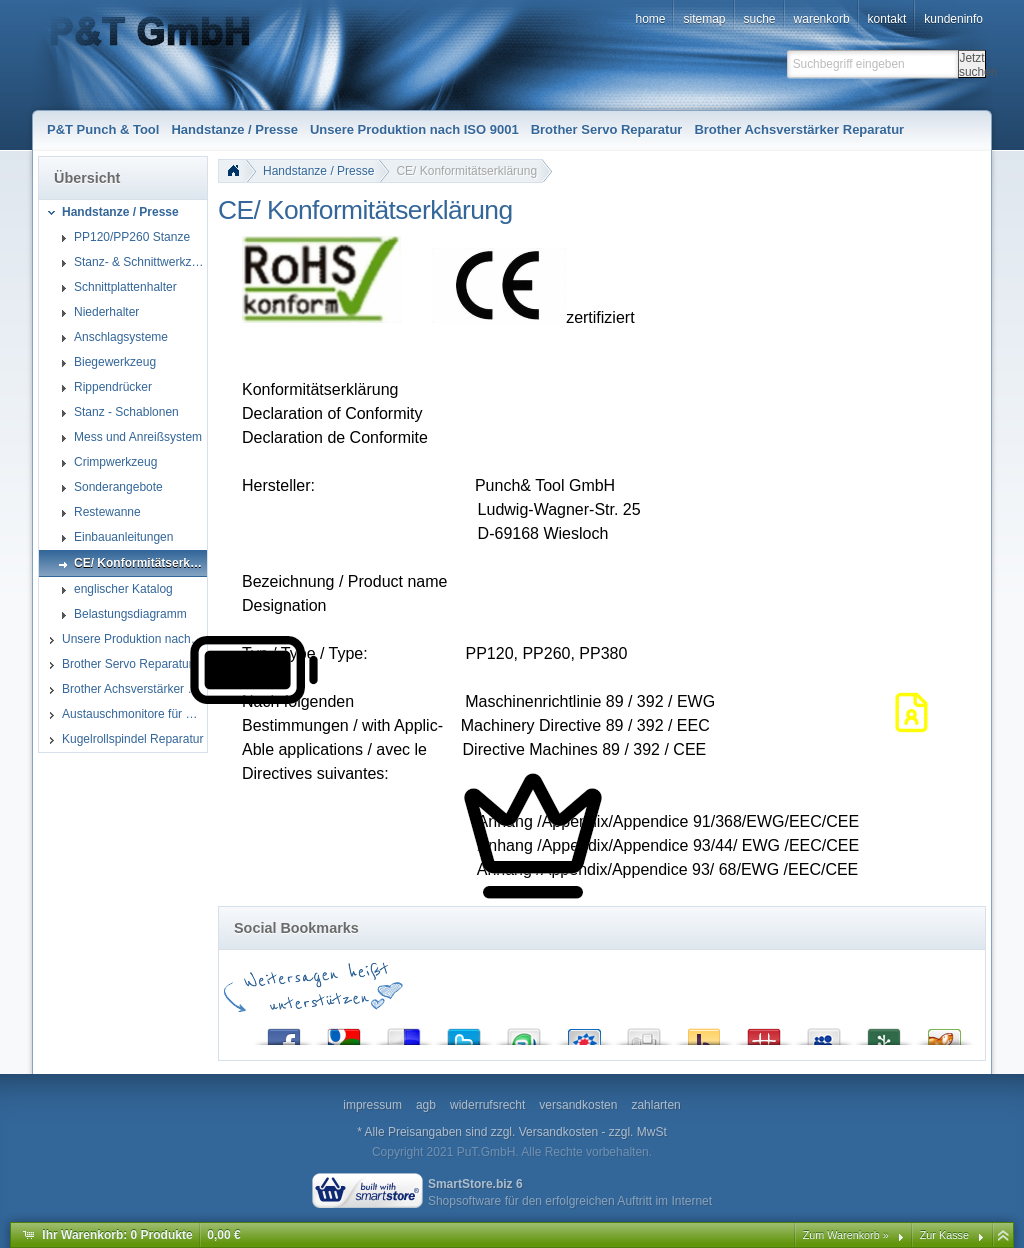  Describe the element at coordinates (254, 670) in the screenshot. I see `indicates battery is fully charged` at that location.